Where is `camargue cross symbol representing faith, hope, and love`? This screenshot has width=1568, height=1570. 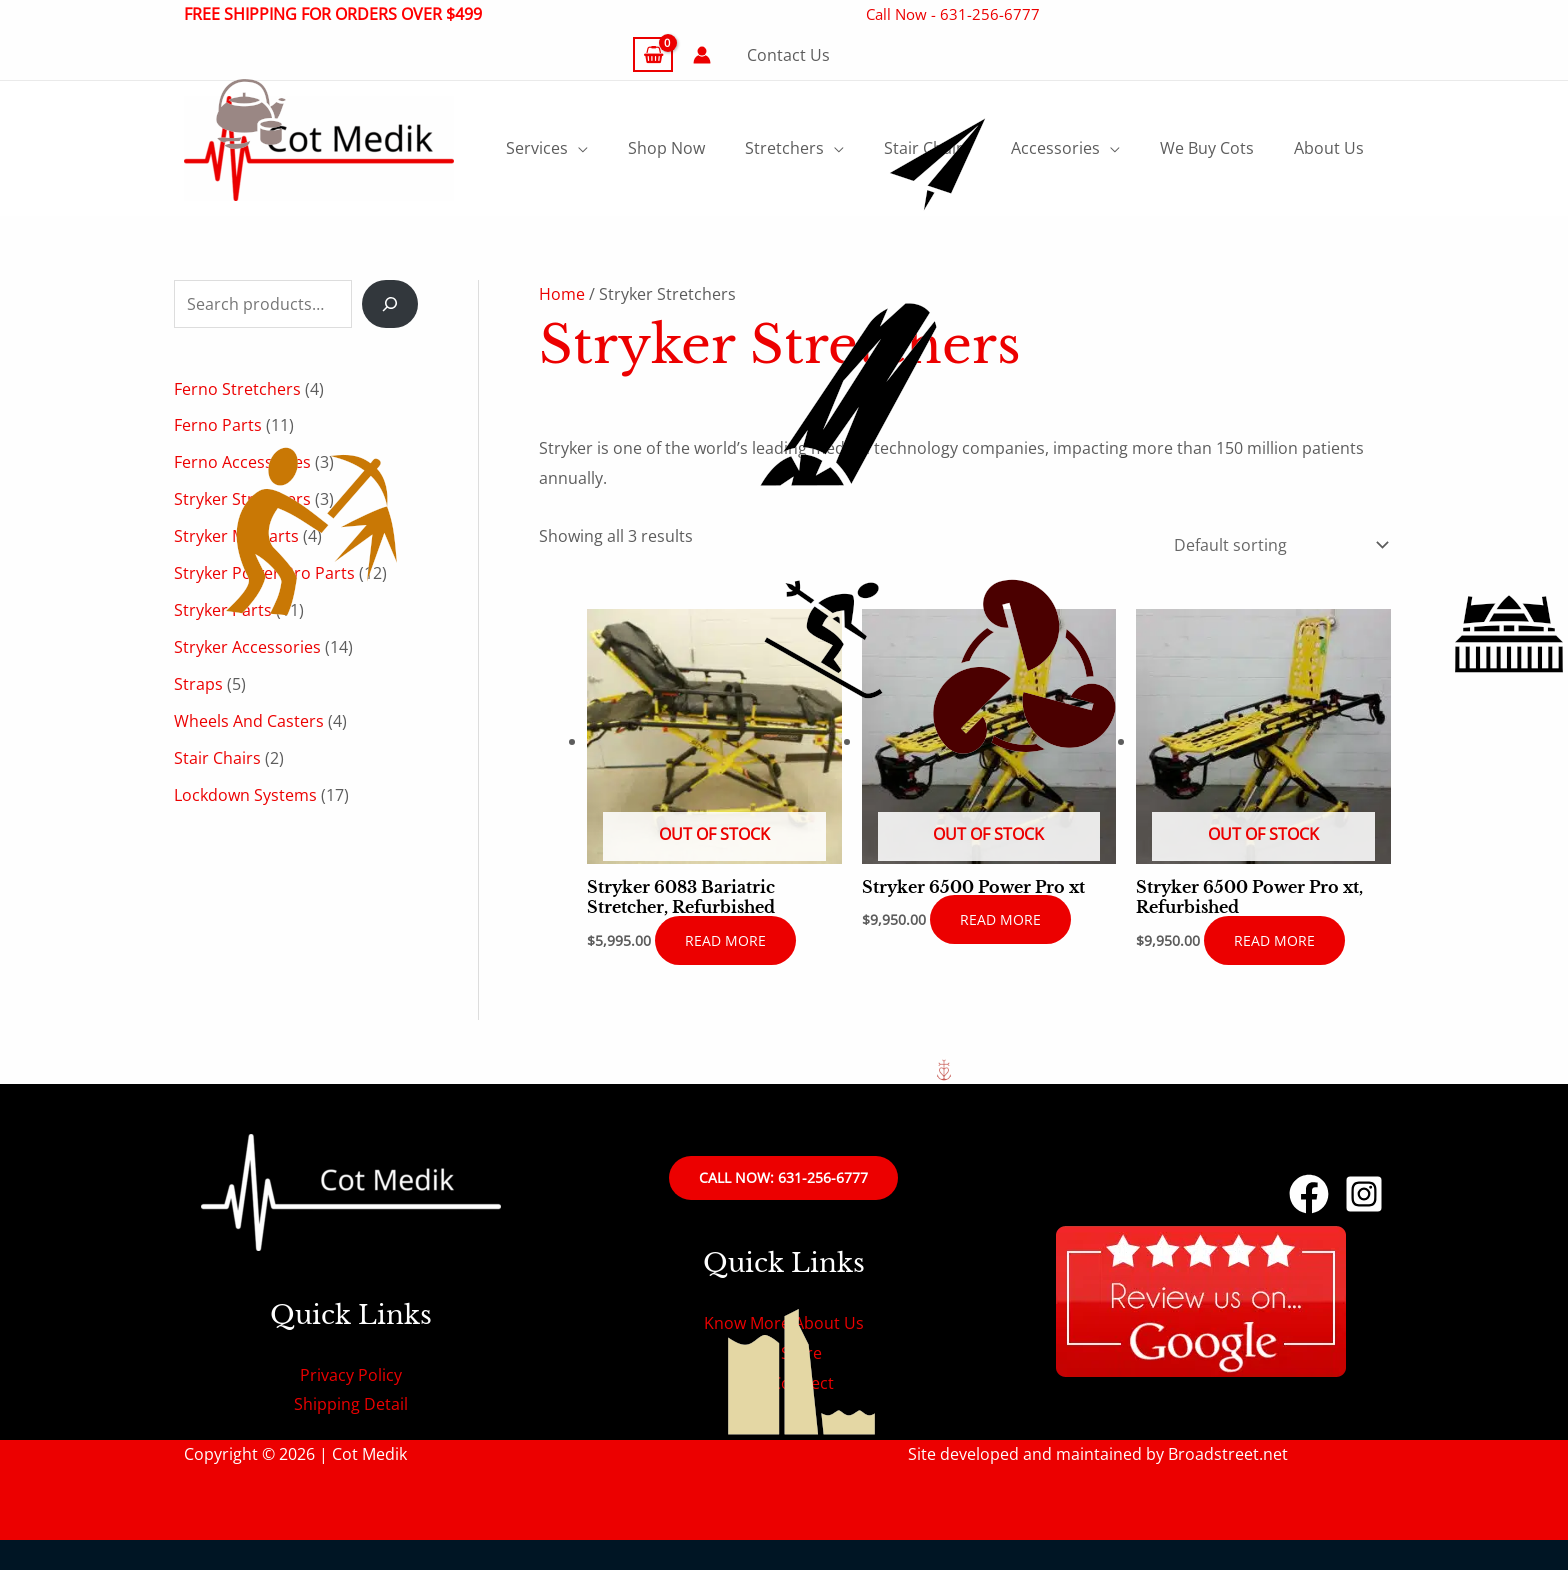 camargue cross symbol representing faith, hope, and love is located at coordinates (944, 1070).